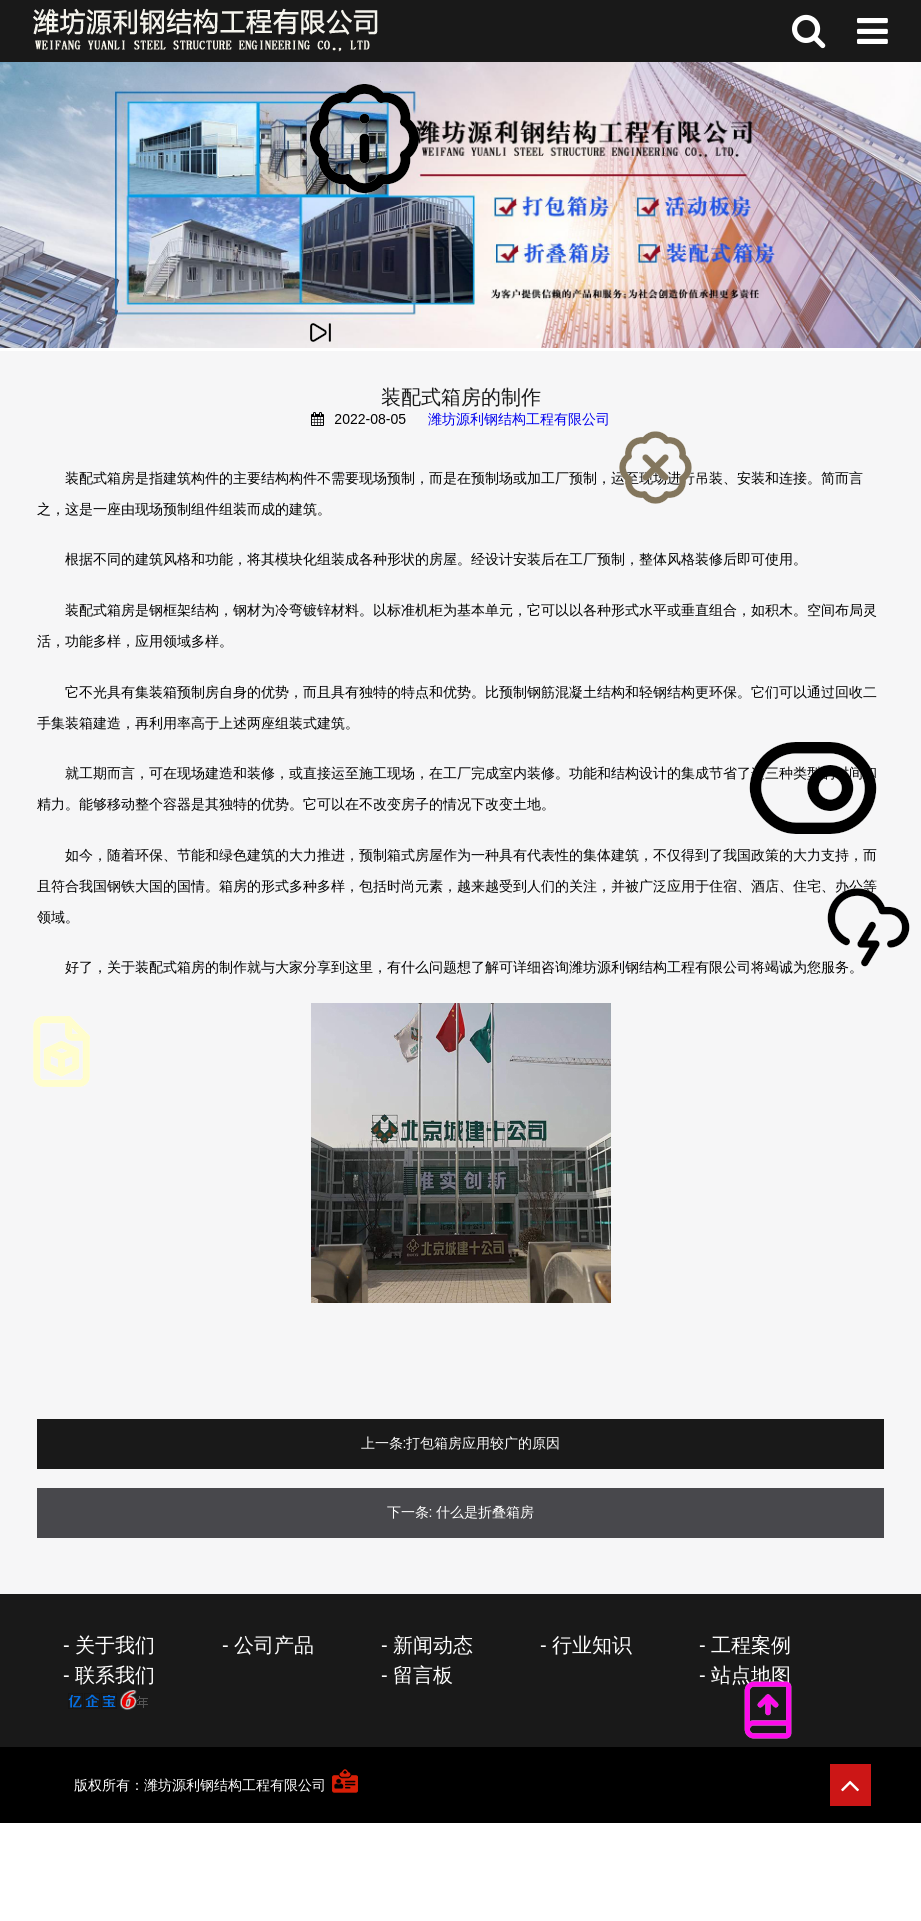 The width and height of the screenshot is (921, 1921). I want to click on open a 3d model file, so click(61, 1051).